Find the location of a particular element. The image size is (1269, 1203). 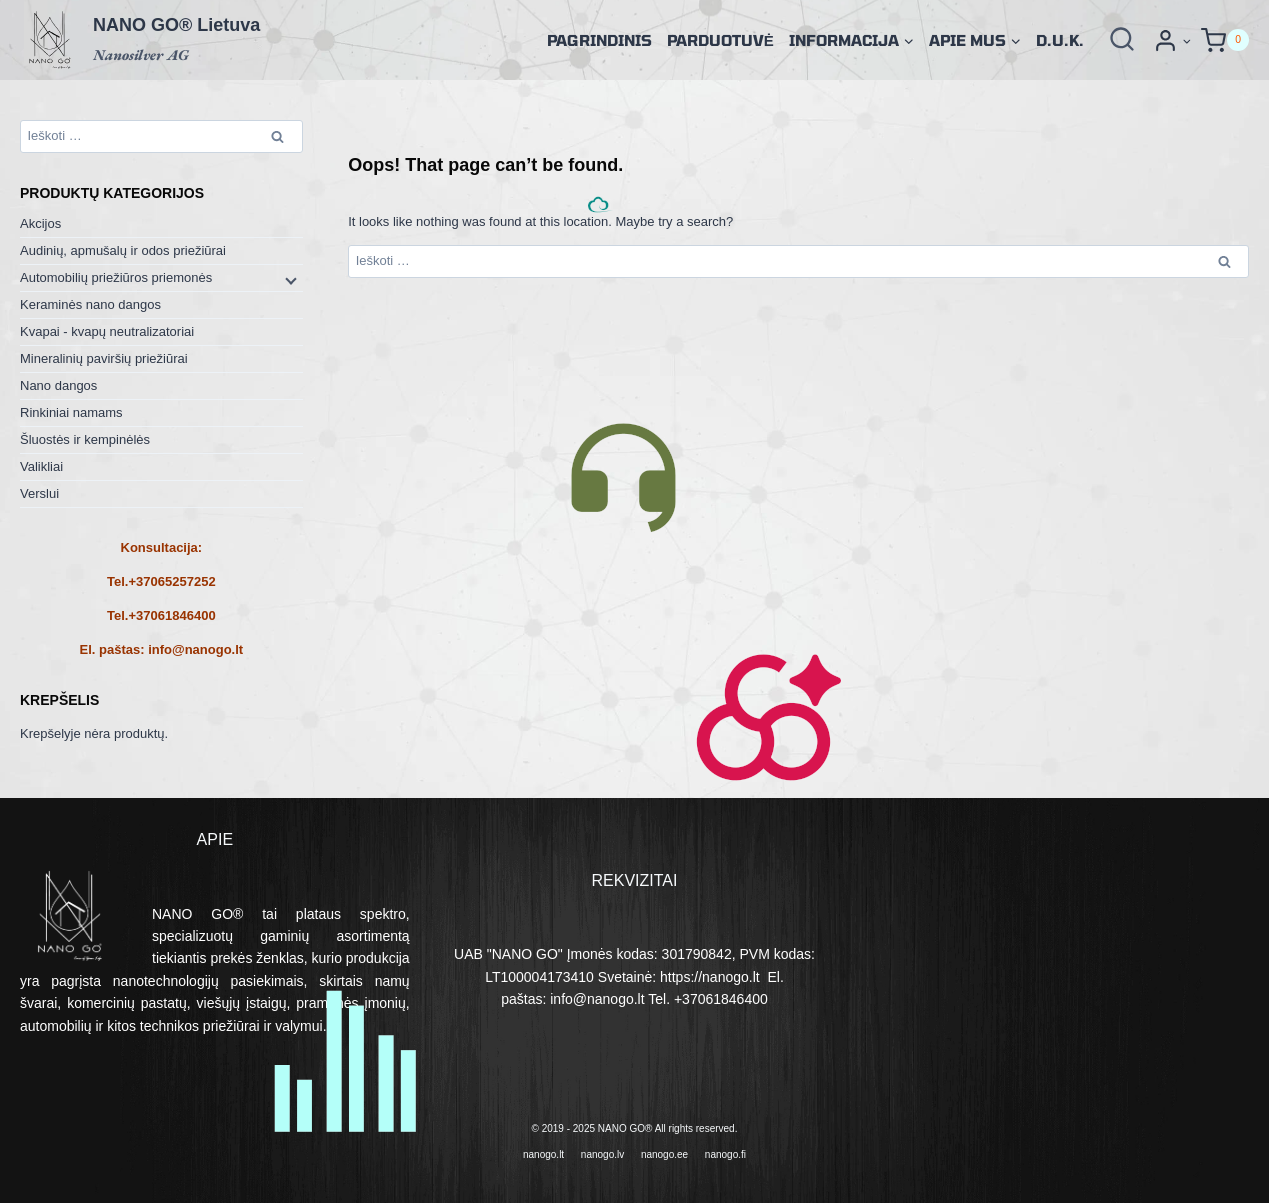

view grouped bar chart data is located at coordinates (349, 1065).